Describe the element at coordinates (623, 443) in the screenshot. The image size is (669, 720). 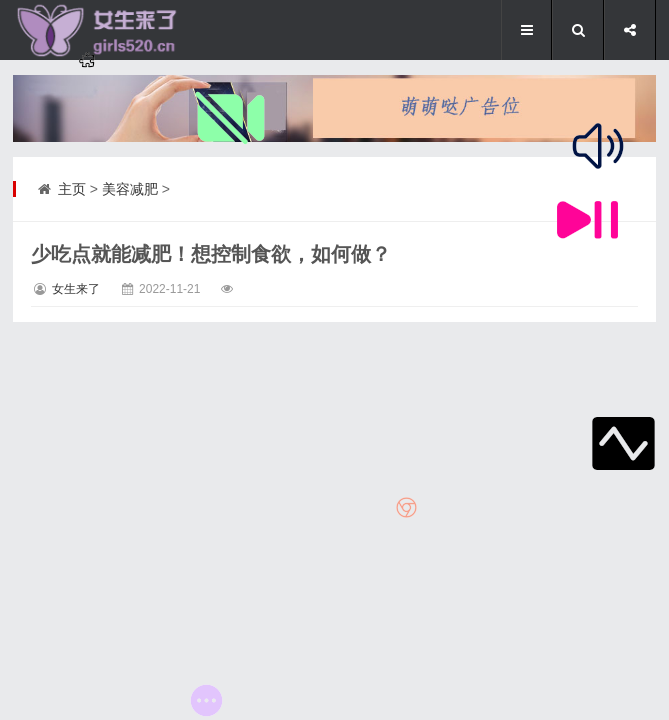
I see `toggle triangle waveform in audio settings` at that location.